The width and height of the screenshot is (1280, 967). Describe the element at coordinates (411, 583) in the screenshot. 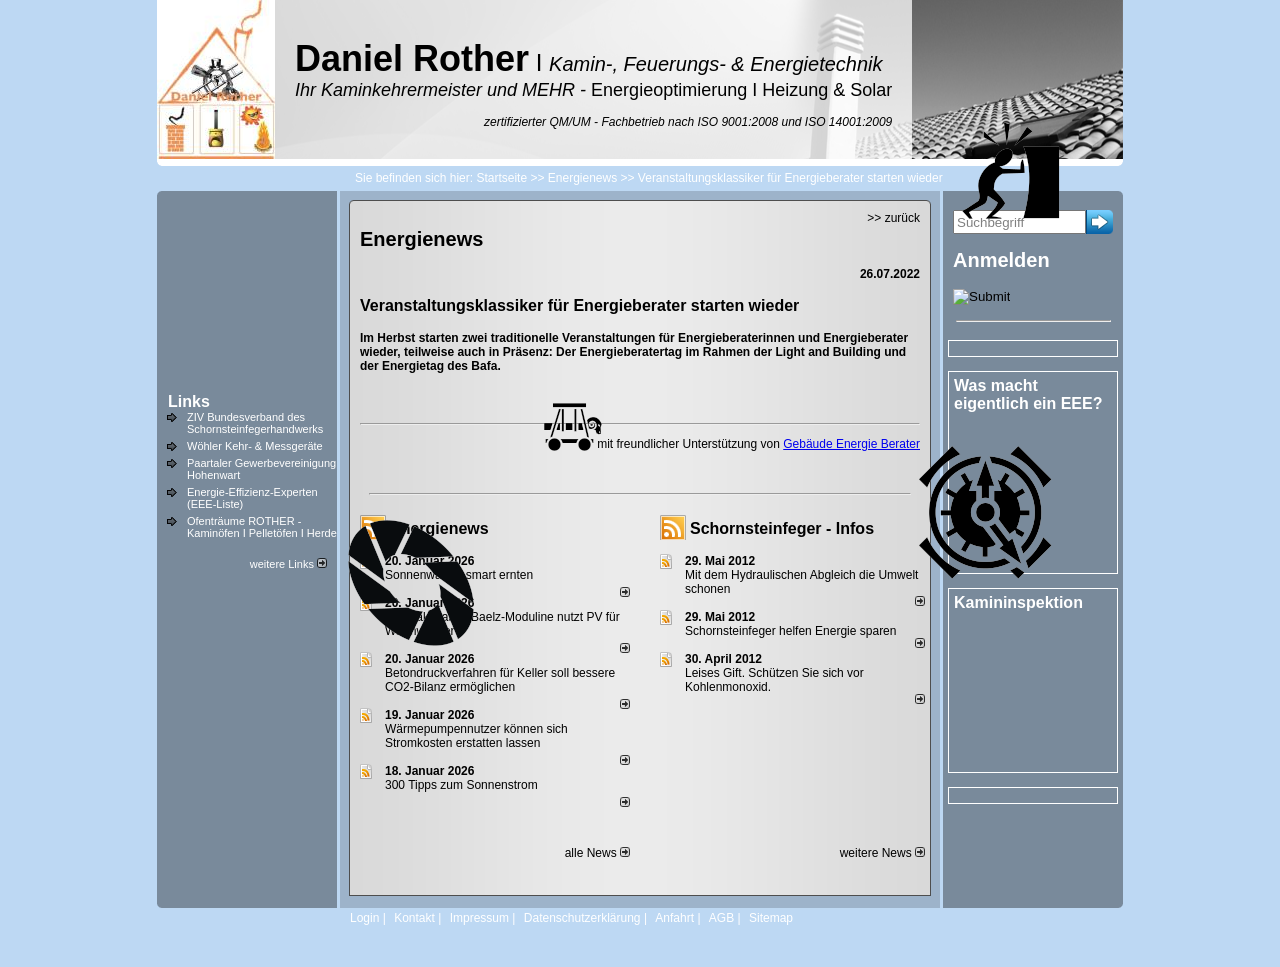

I see `adjust camera aperture settings` at that location.